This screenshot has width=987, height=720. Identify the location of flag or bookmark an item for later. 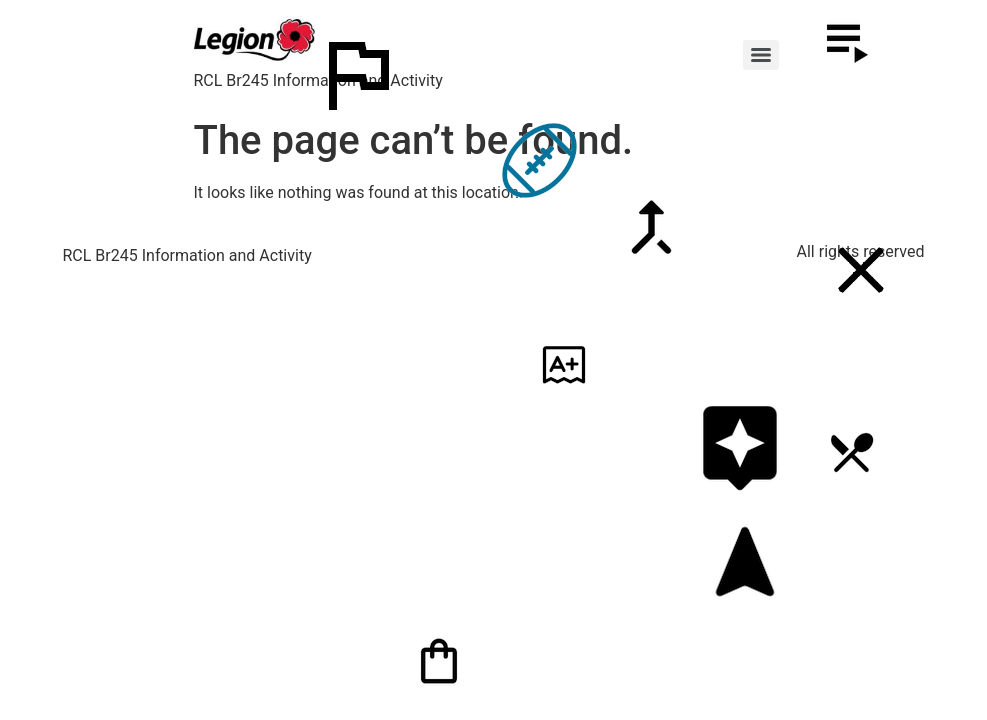
(357, 74).